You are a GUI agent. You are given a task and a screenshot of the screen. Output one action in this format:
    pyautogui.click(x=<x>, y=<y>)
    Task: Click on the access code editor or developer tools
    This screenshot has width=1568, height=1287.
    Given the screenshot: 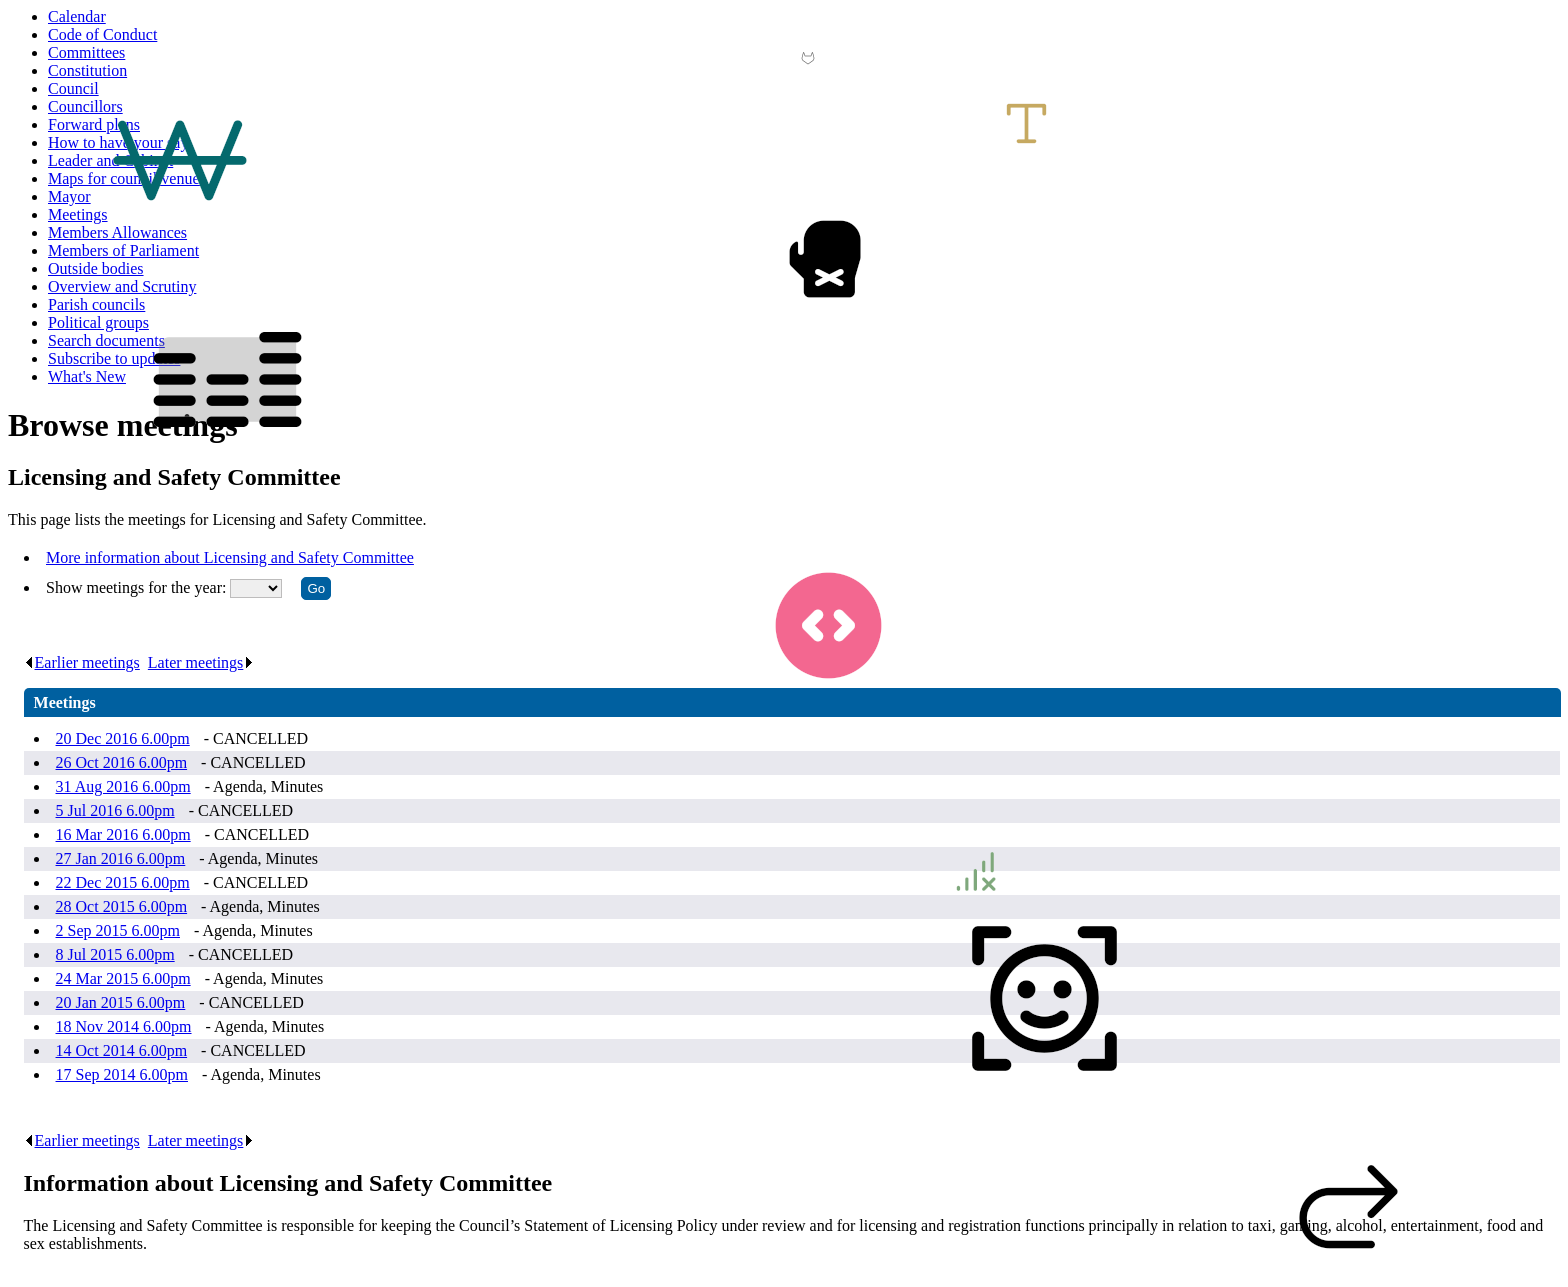 What is the action you would take?
    pyautogui.click(x=828, y=625)
    